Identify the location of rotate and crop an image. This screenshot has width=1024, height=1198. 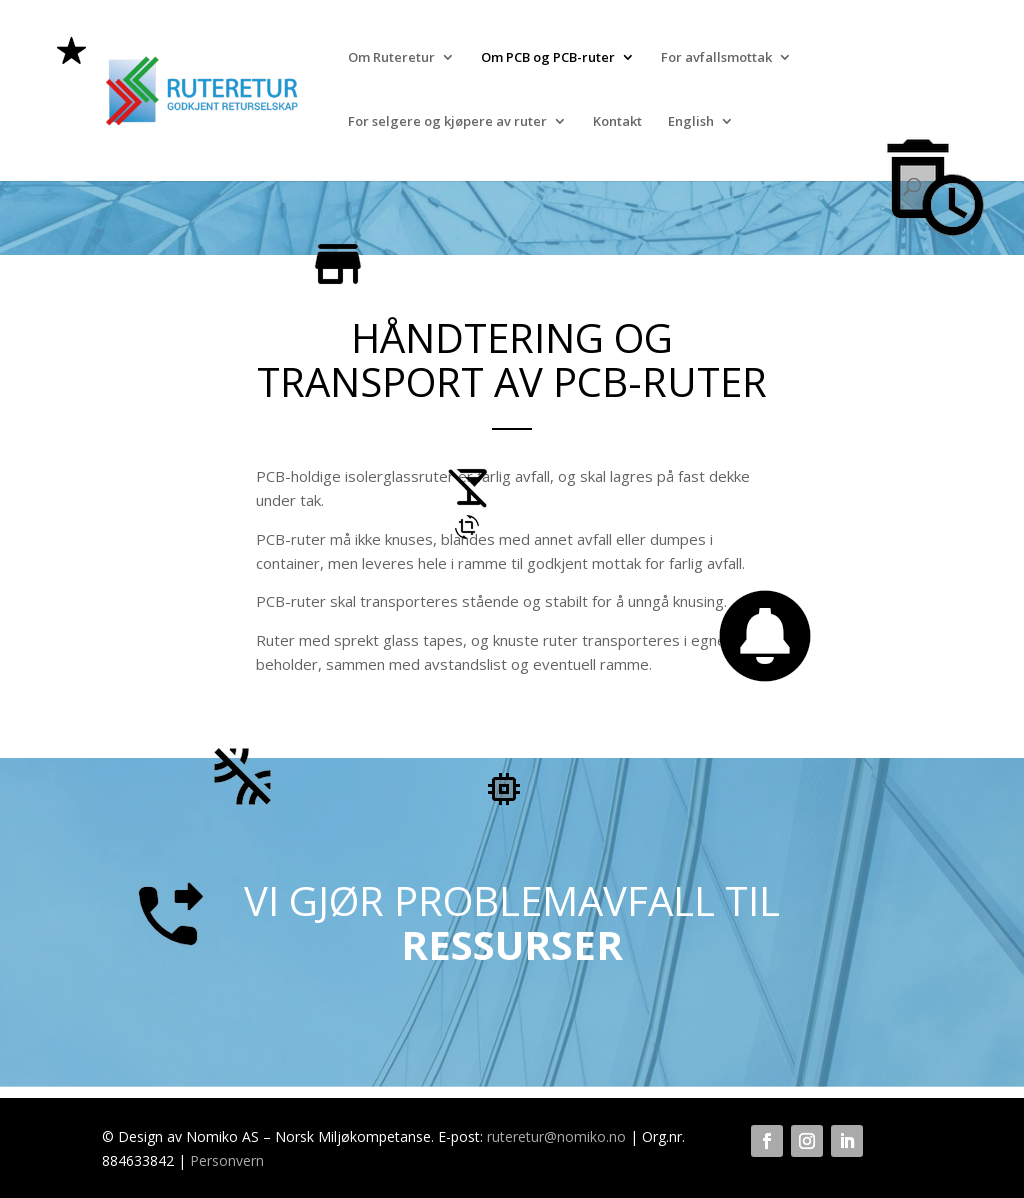
(467, 527).